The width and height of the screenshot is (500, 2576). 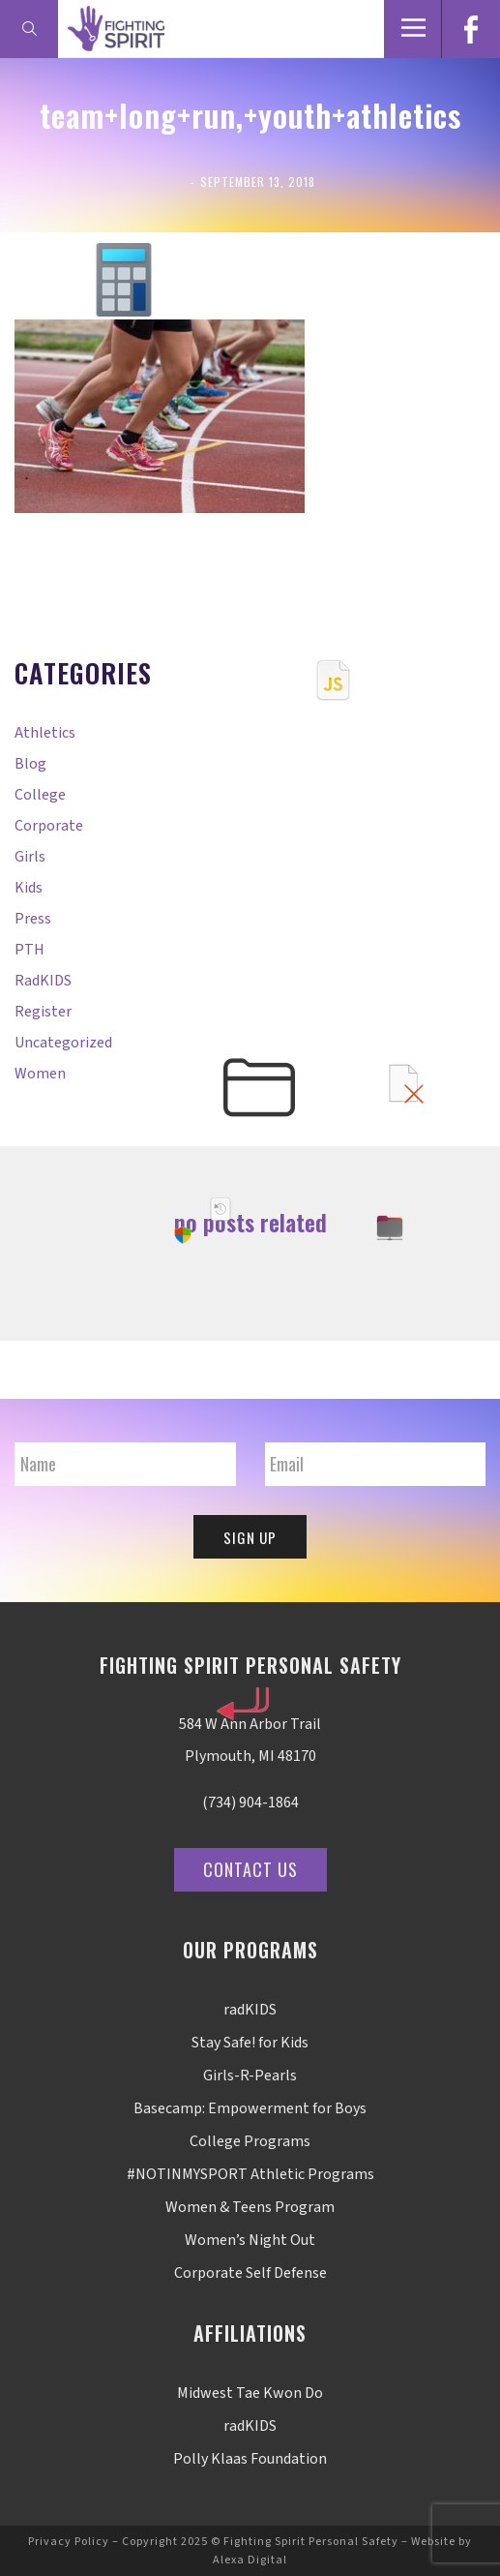 I want to click on a javascript file in your file system, so click(x=333, y=680).